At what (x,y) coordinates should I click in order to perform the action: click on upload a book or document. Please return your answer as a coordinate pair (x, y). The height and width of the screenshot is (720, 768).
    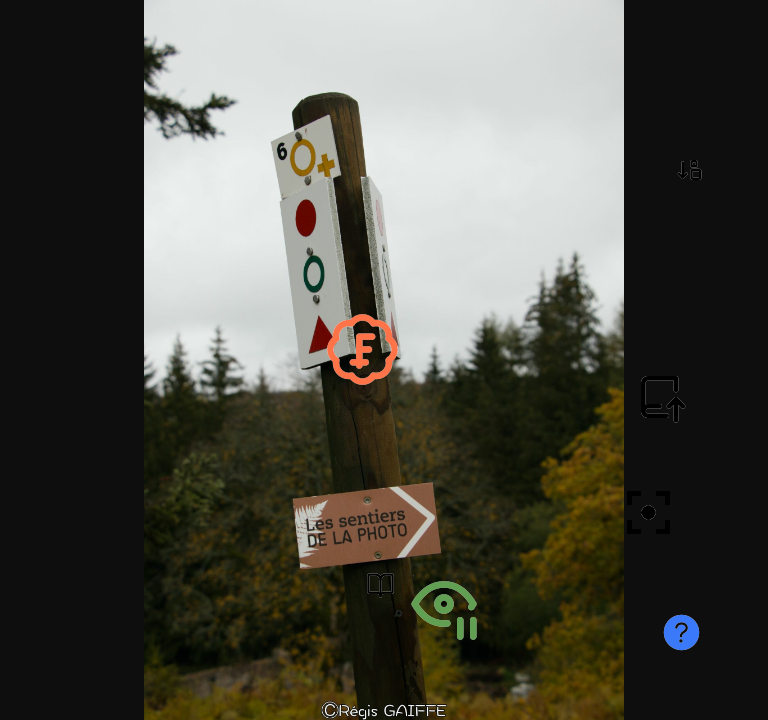
    Looking at the image, I should click on (662, 397).